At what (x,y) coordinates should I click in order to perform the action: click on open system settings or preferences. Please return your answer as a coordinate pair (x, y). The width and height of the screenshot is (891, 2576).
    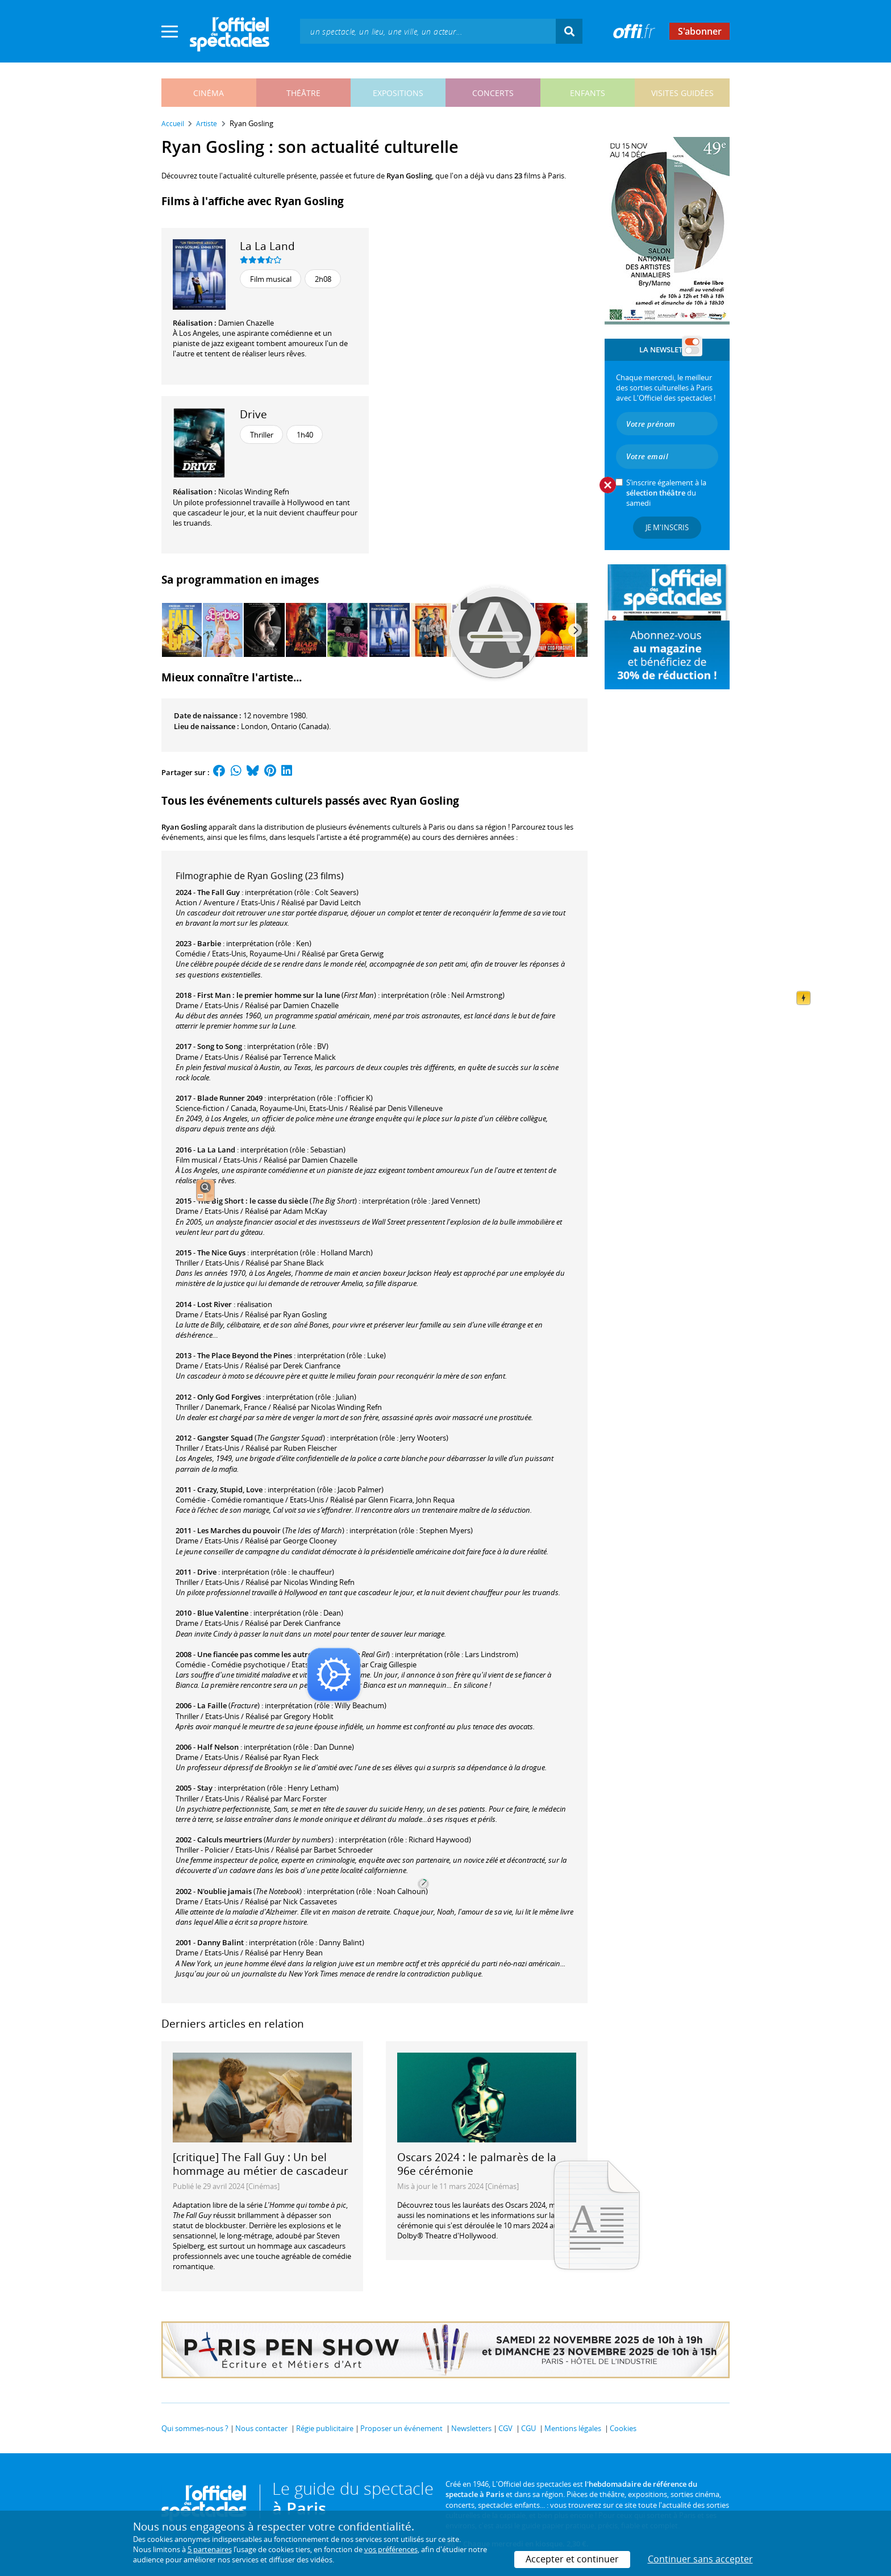
    Looking at the image, I should click on (692, 346).